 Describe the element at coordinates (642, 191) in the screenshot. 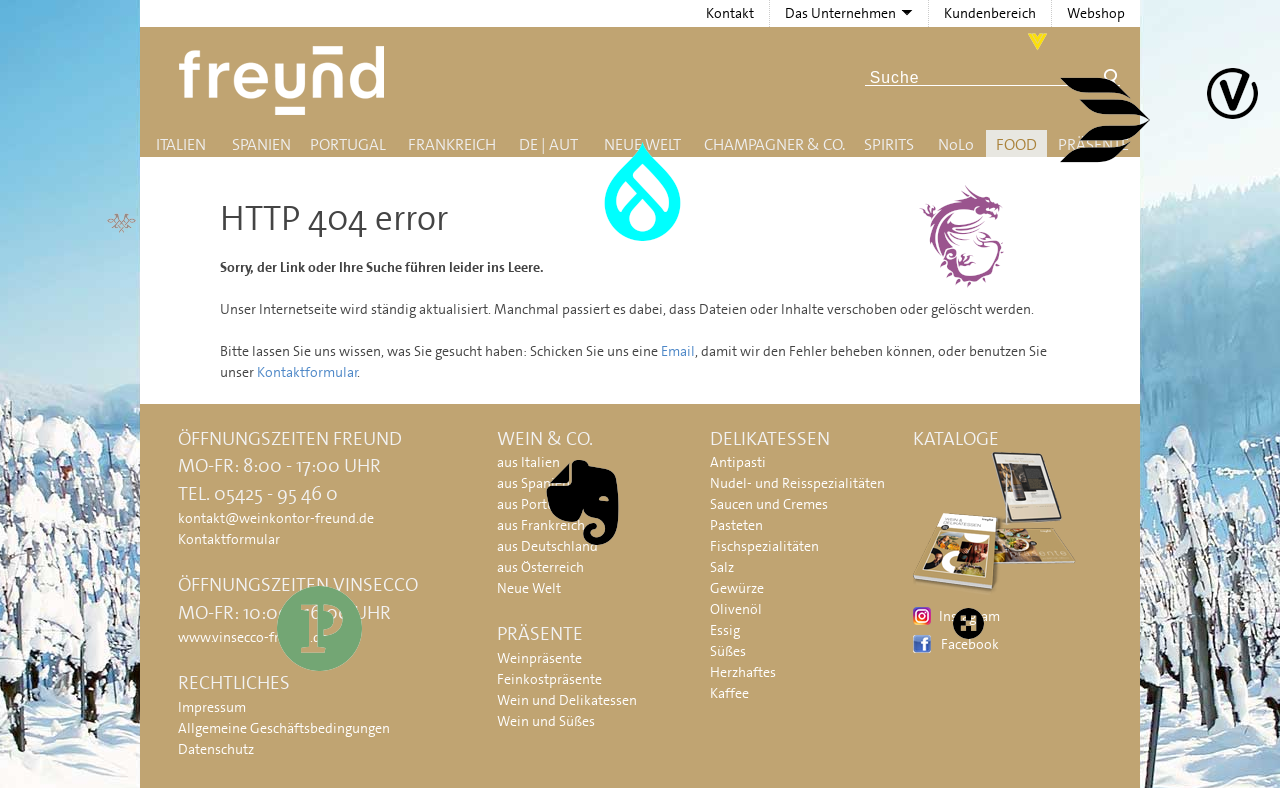

I see `link to drupal CMS platform` at that location.